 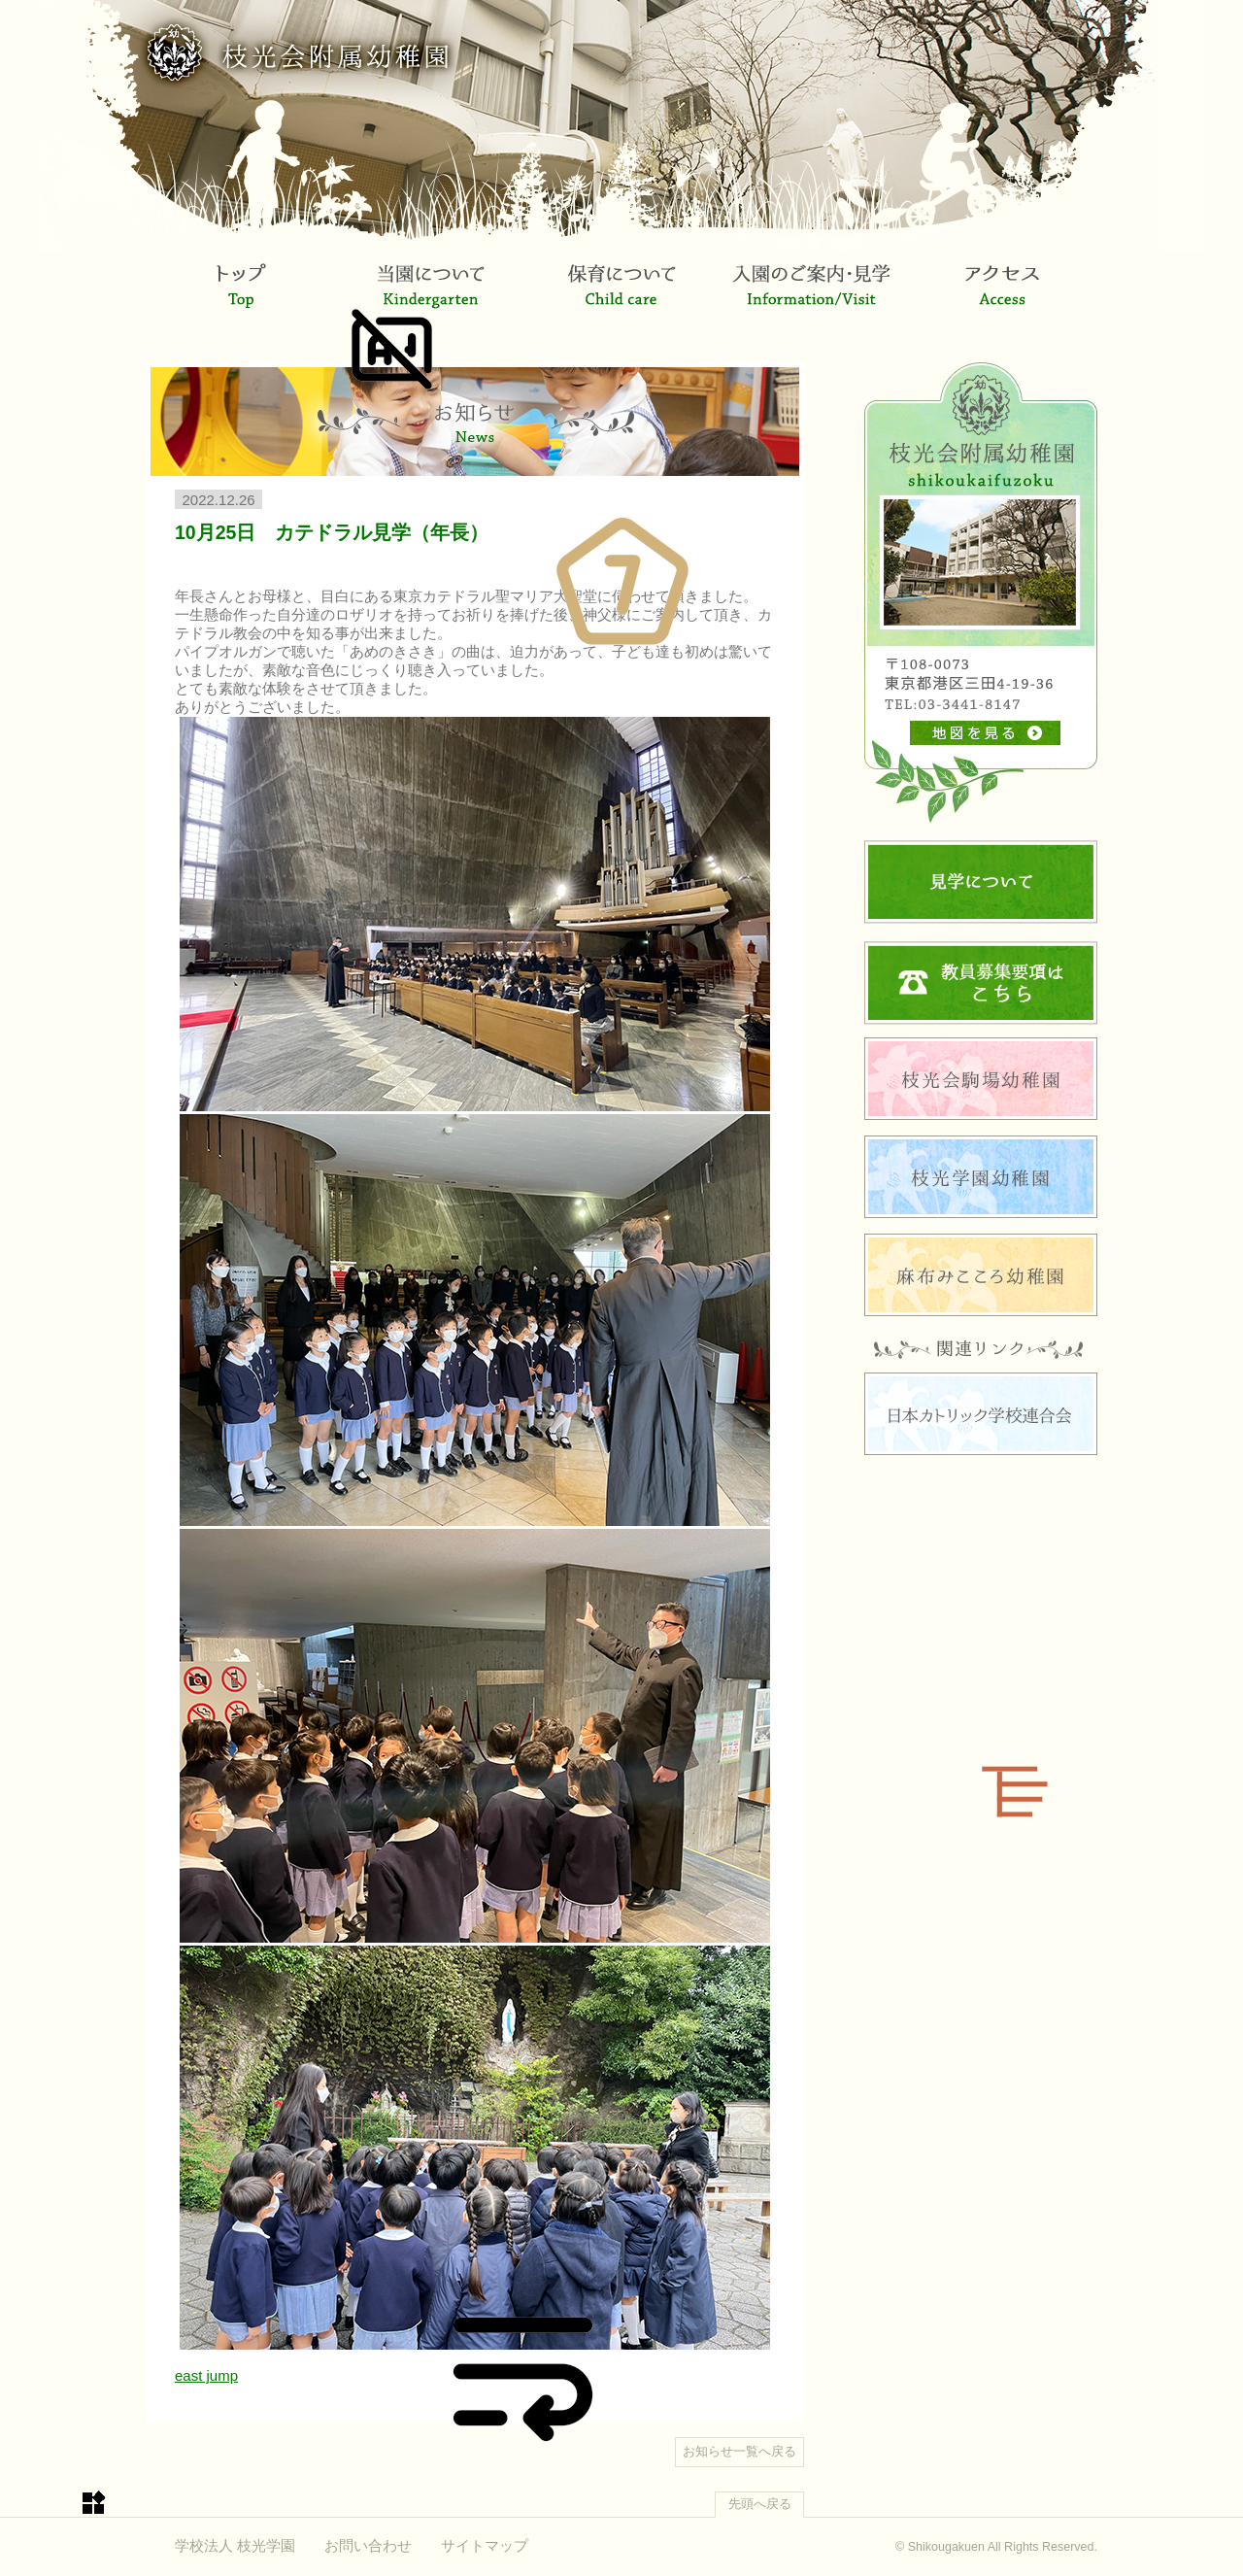 I want to click on toggle text wrapping in a document or editor, so click(x=522, y=2371).